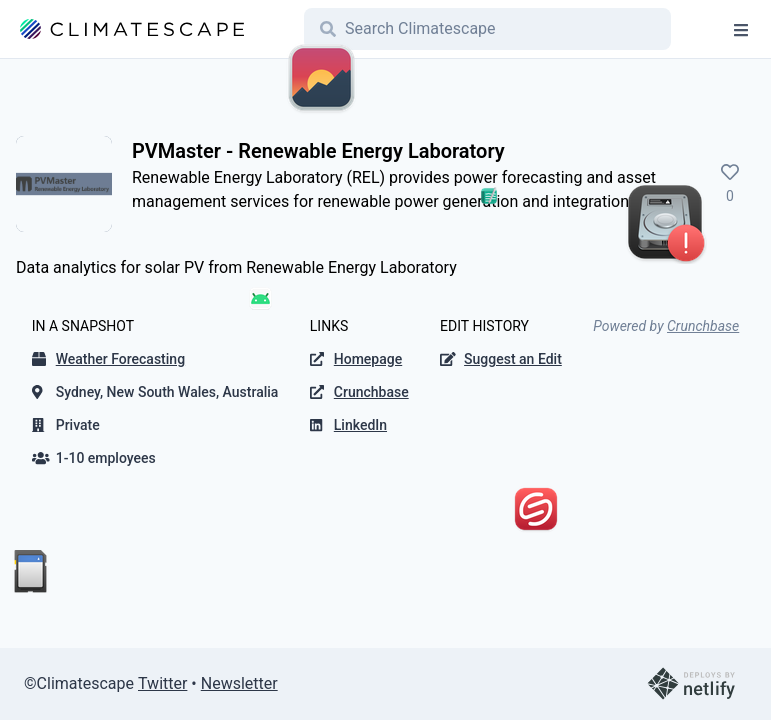 The image size is (771, 720). What do you see at coordinates (489, 196) in the screenshot?
I see `open marknote app for writing notes` at bounding box center [489, 196].